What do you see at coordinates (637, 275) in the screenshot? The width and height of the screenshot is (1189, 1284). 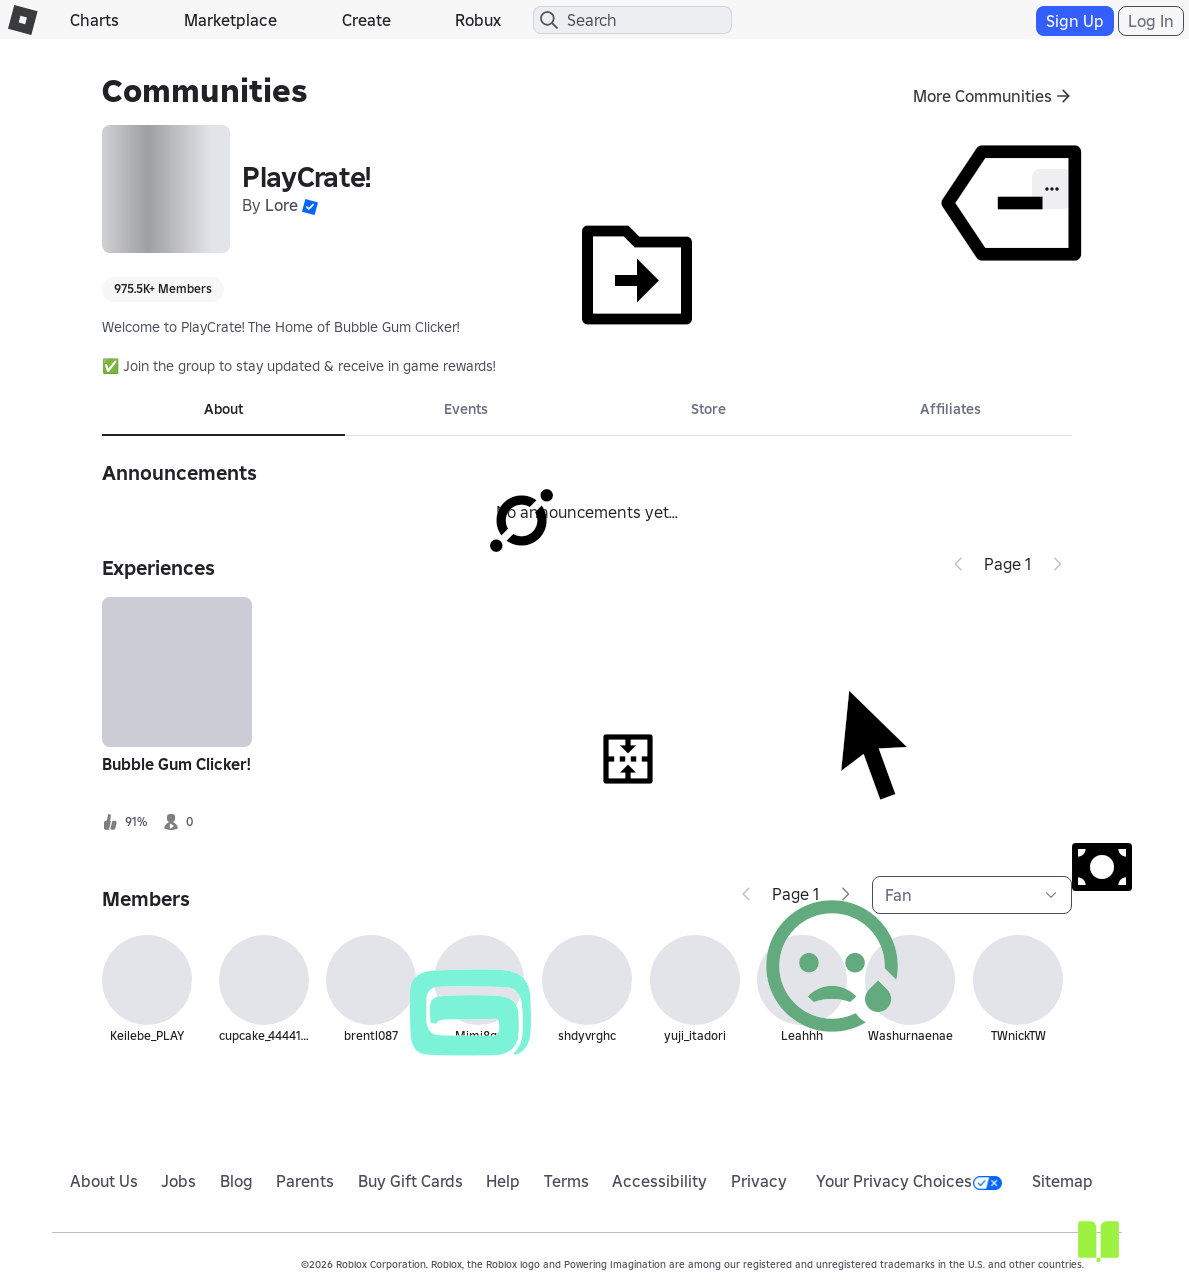 I see `move files to another folder` at bounding box center [637, 275].